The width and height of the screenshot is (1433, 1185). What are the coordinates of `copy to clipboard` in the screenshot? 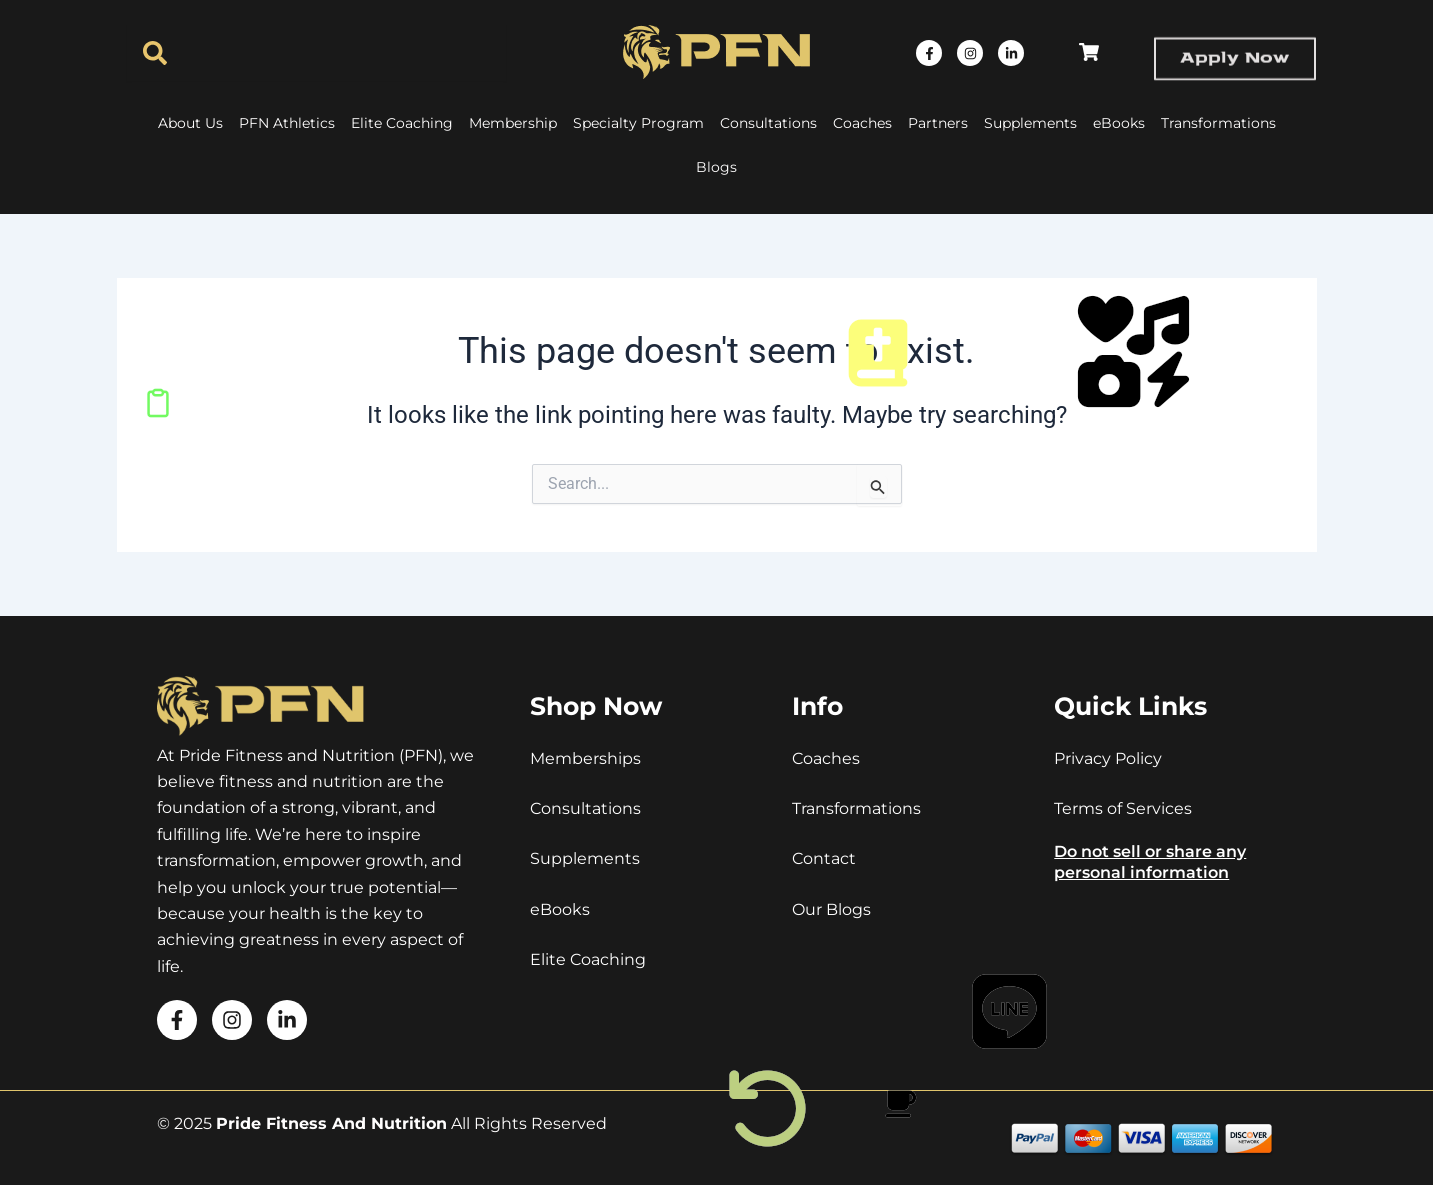 It's located at (158, 403).